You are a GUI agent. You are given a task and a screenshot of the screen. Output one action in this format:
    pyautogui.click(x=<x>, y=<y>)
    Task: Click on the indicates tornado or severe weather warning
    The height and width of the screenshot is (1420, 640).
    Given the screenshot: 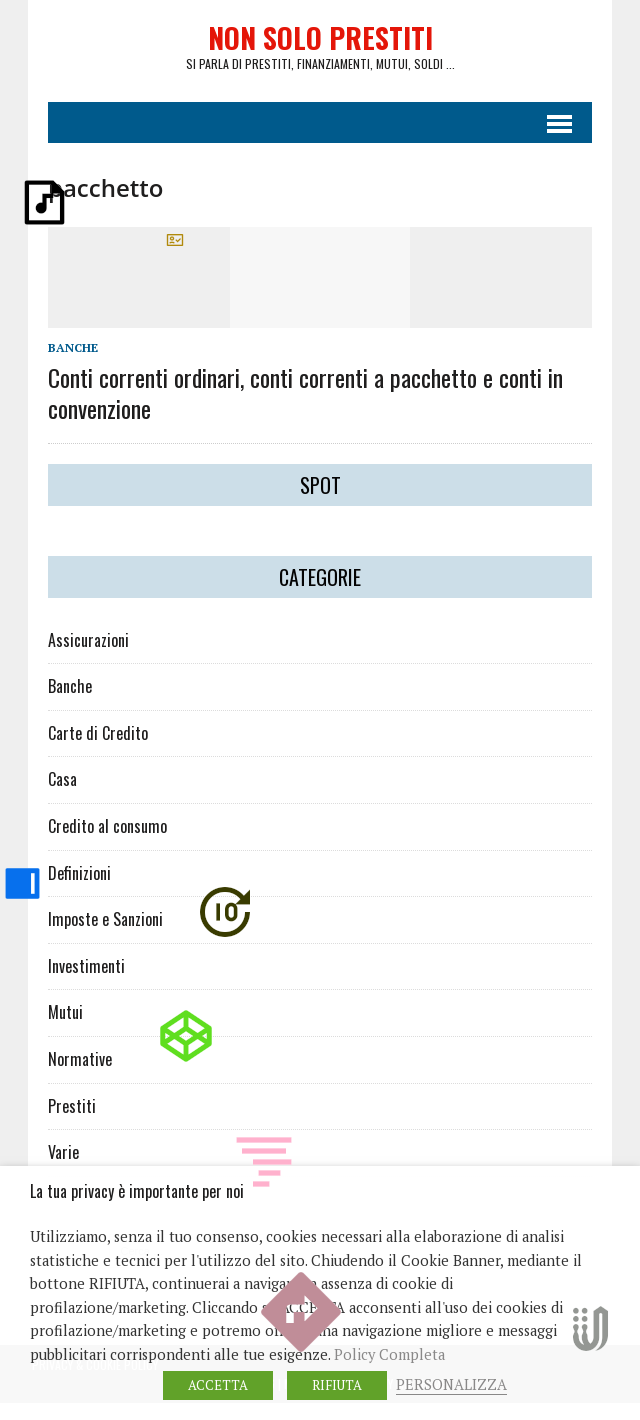 What is the action you would take?
    pyautogui.click(x=264, y=1162)
    